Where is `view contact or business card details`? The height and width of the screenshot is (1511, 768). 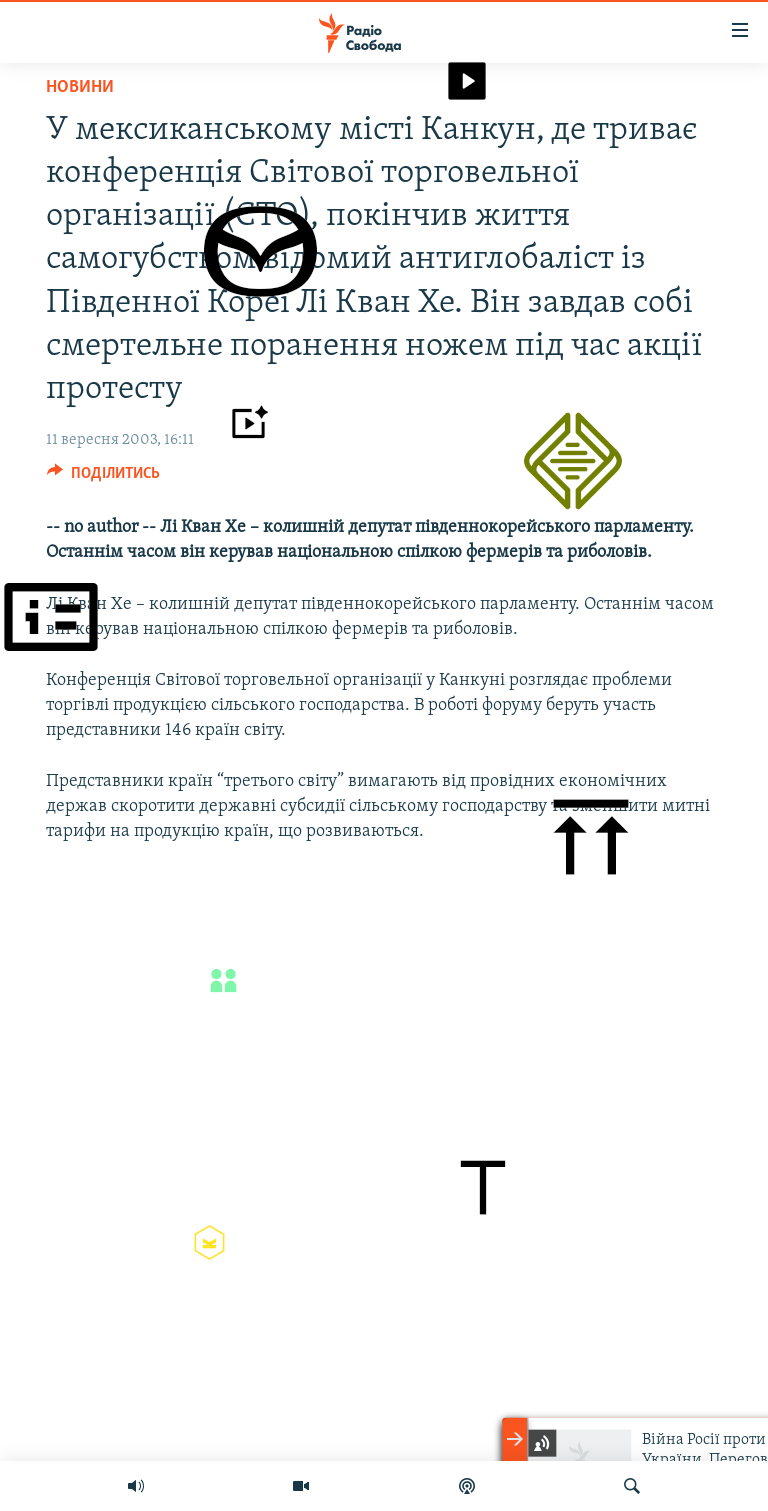 view contact or business card details is located at coordinates (51, 617).